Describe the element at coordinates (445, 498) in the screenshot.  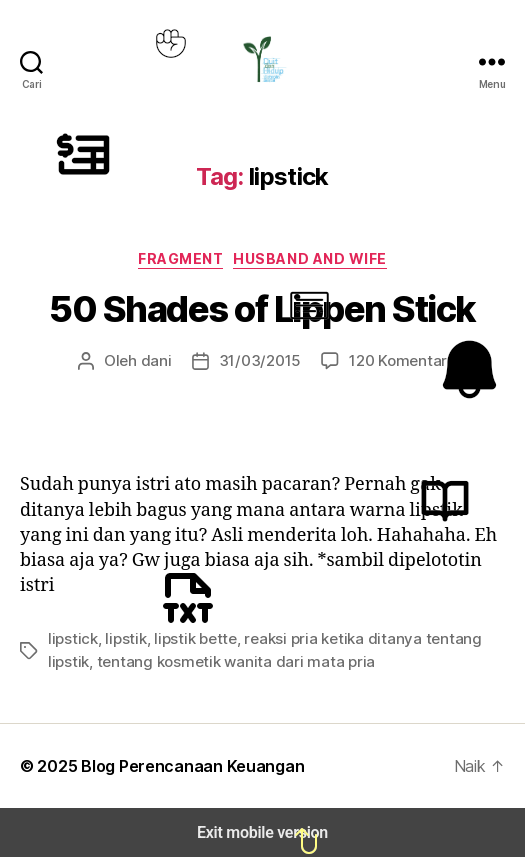
I see `open reading mode or e-reader` at that location.